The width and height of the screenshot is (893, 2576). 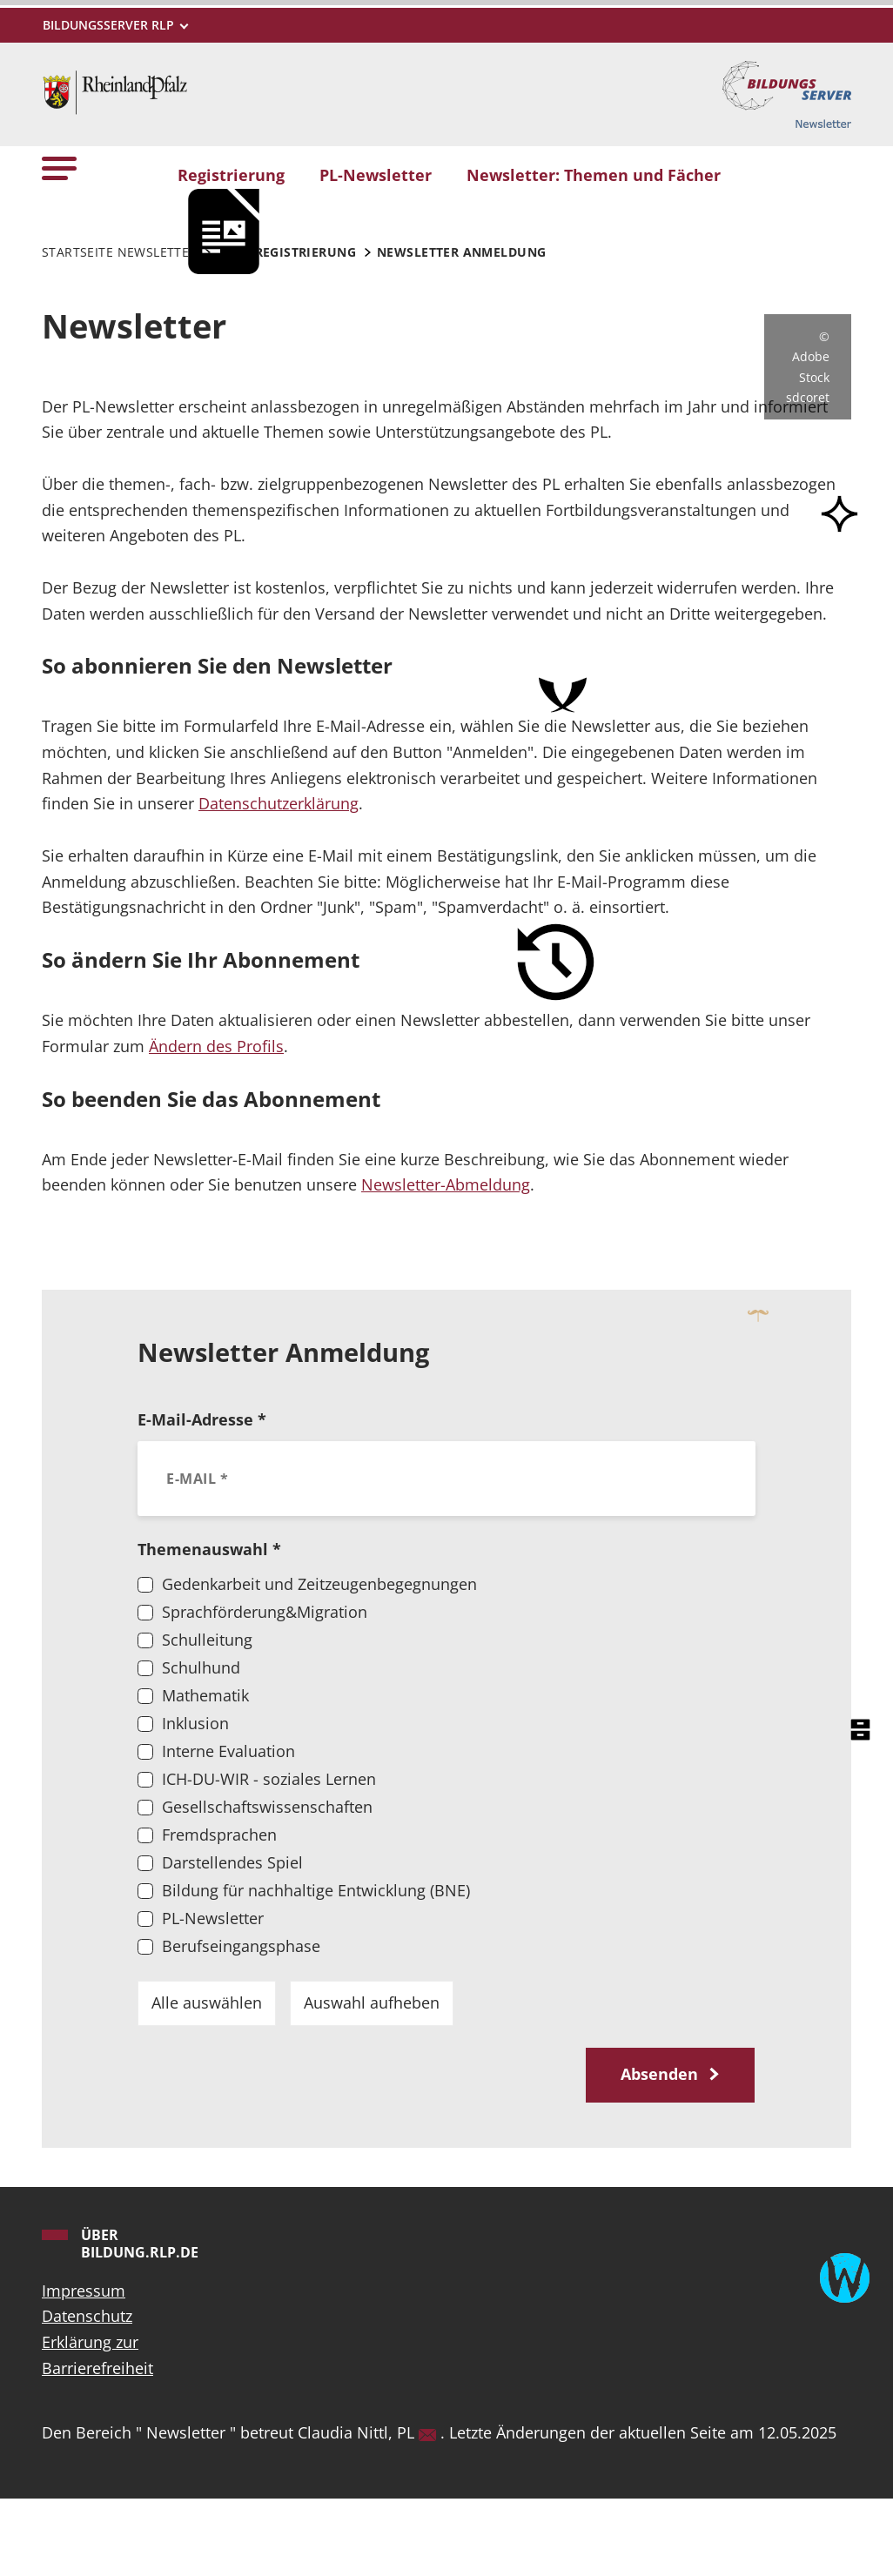 I want to click on open libreoffice writer, so click(x=224, y=231).